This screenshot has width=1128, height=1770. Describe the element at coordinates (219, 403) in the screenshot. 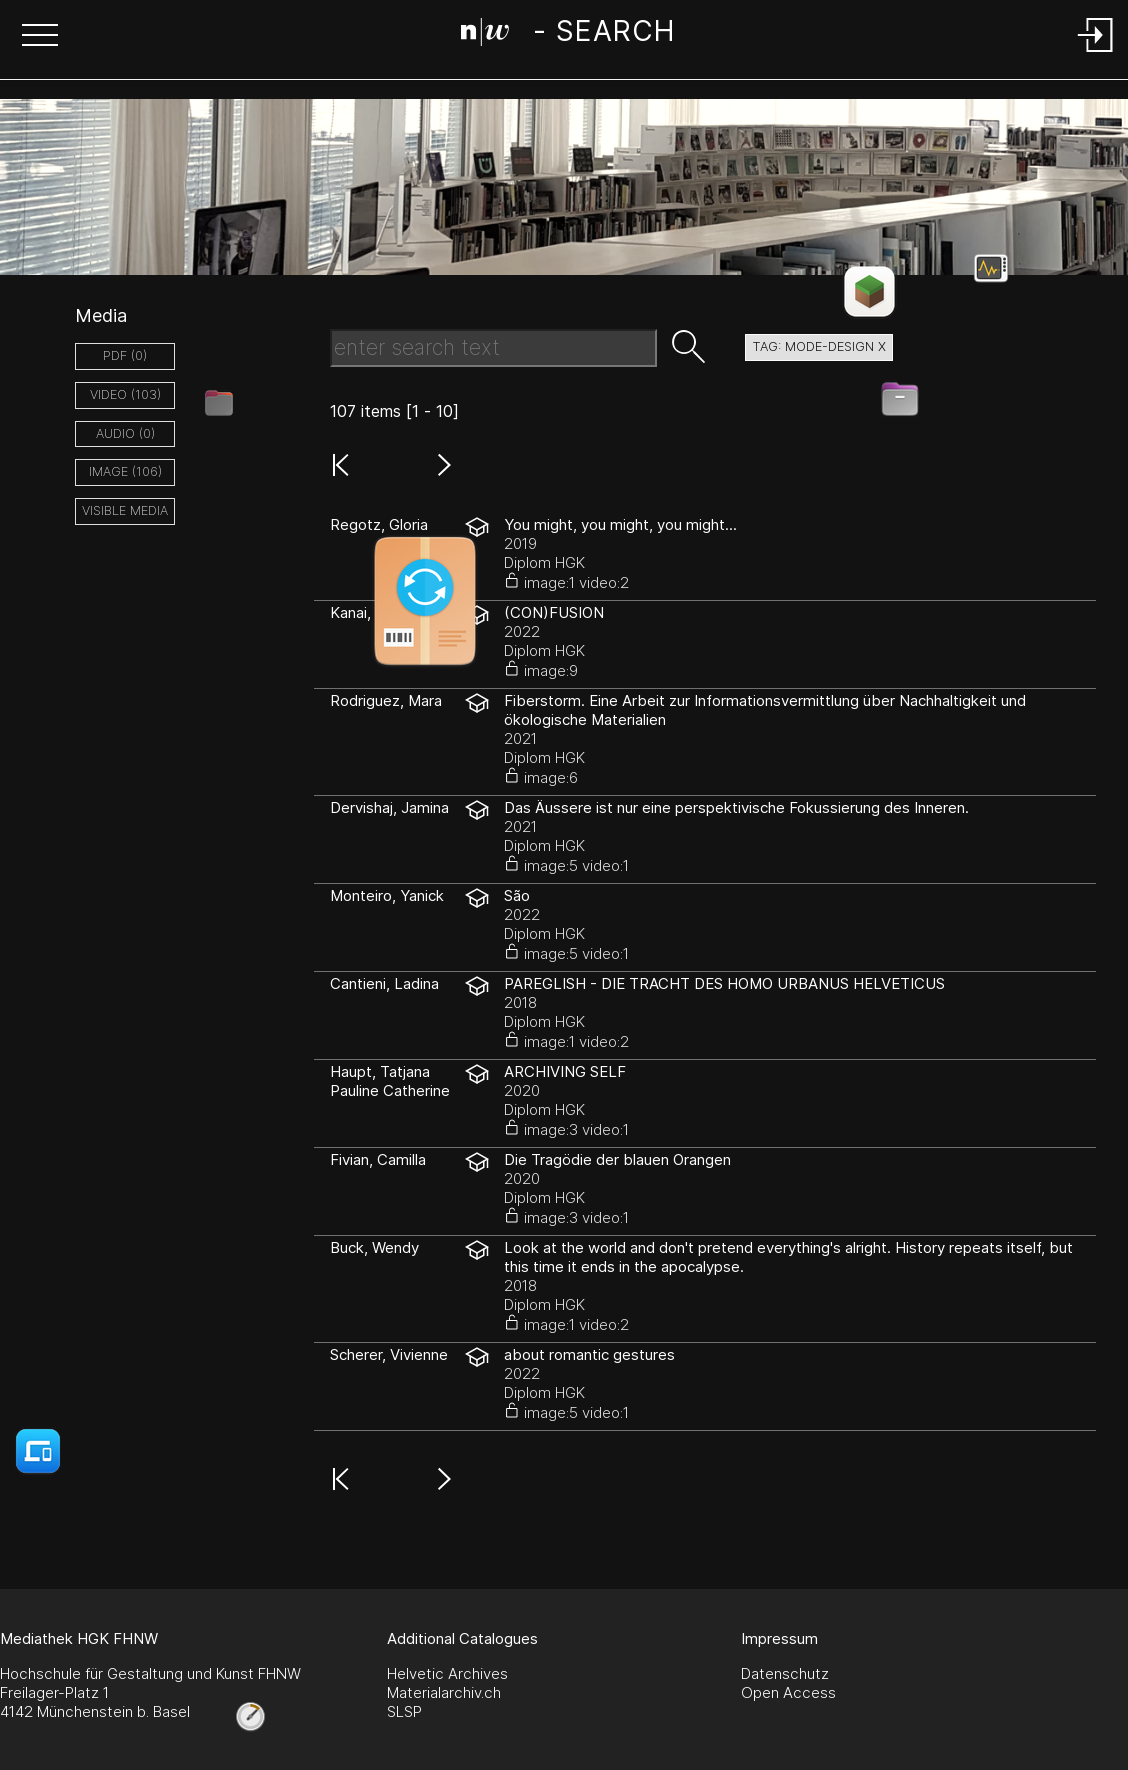

I see `open file folder` at that location.